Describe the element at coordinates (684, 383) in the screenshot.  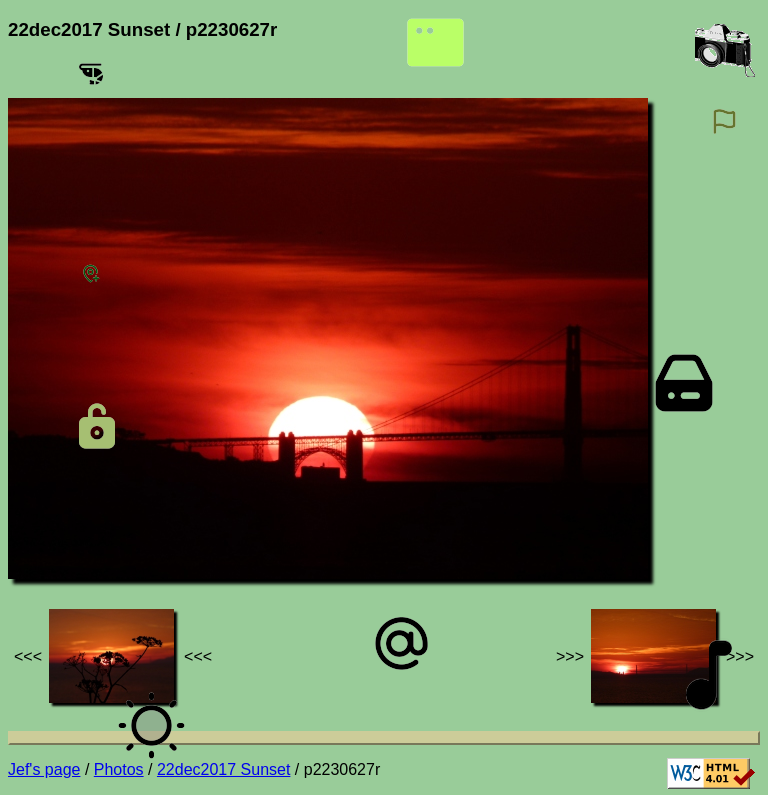
I see `access local storage or hard drive` at that location.